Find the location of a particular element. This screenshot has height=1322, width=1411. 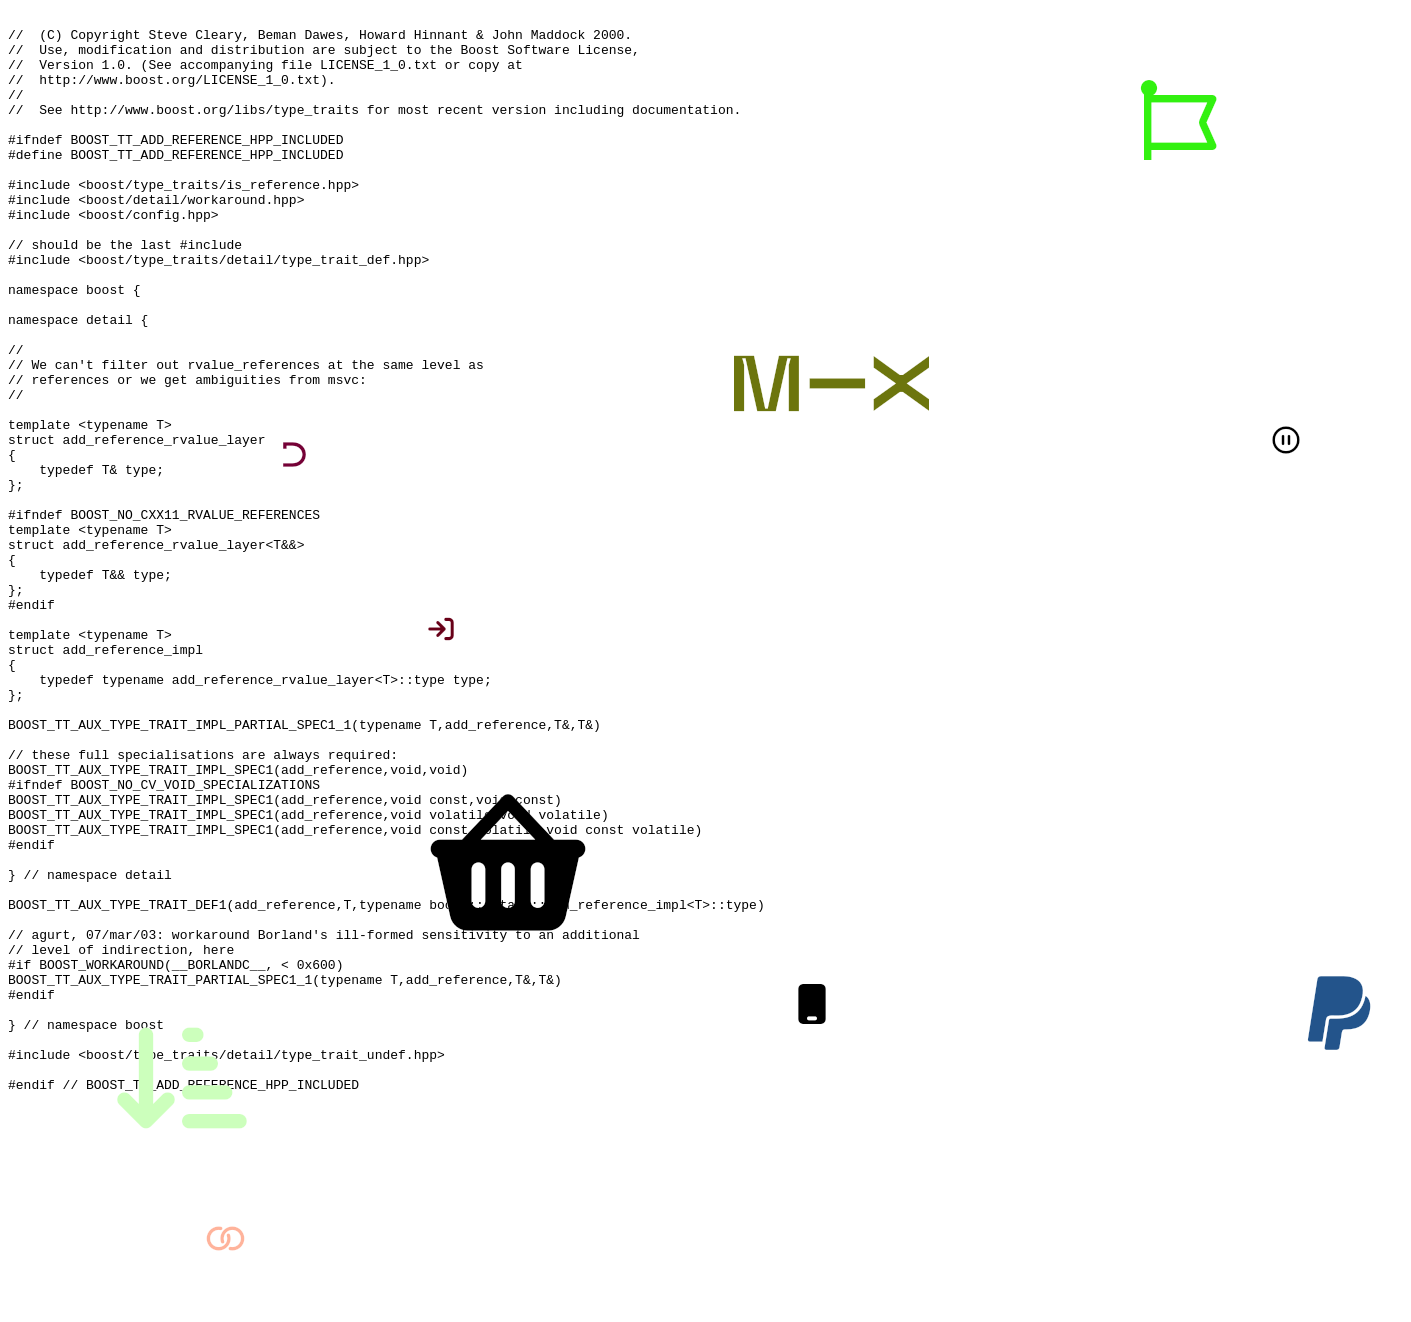

pause media playback is located at coordinates (1286, 440).